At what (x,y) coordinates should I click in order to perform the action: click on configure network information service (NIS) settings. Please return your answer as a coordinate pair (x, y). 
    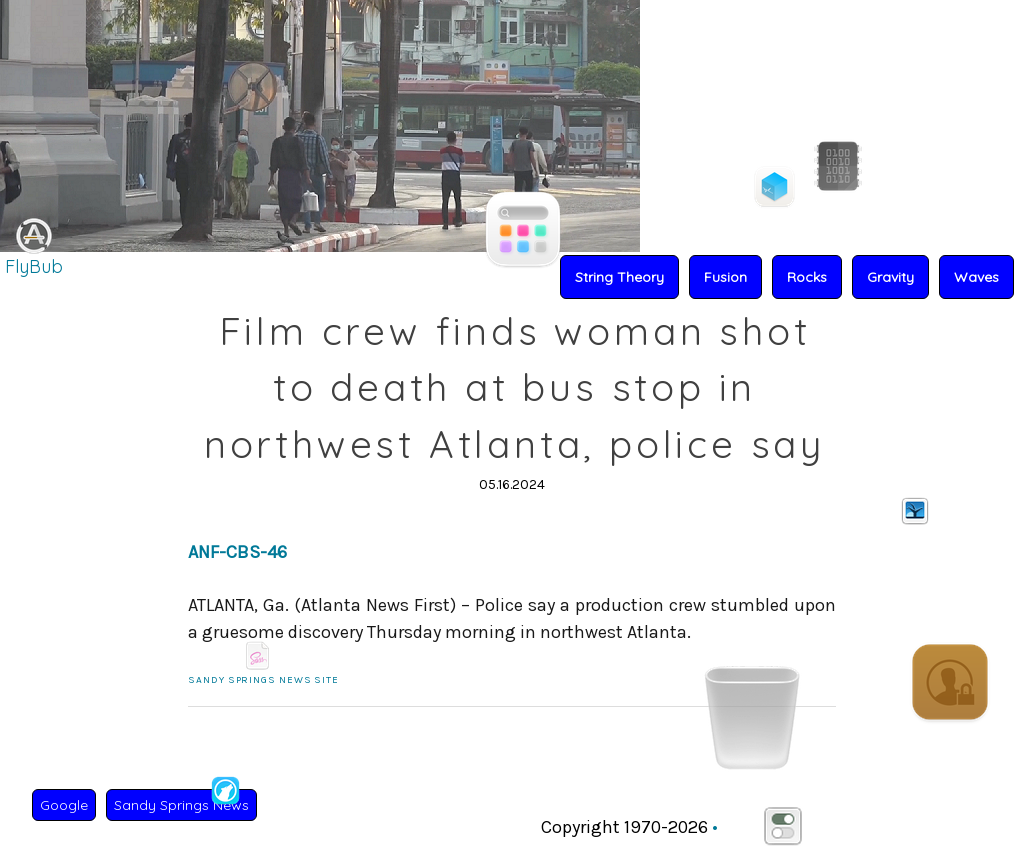
    Looking at the image, I should click on (950, 682).